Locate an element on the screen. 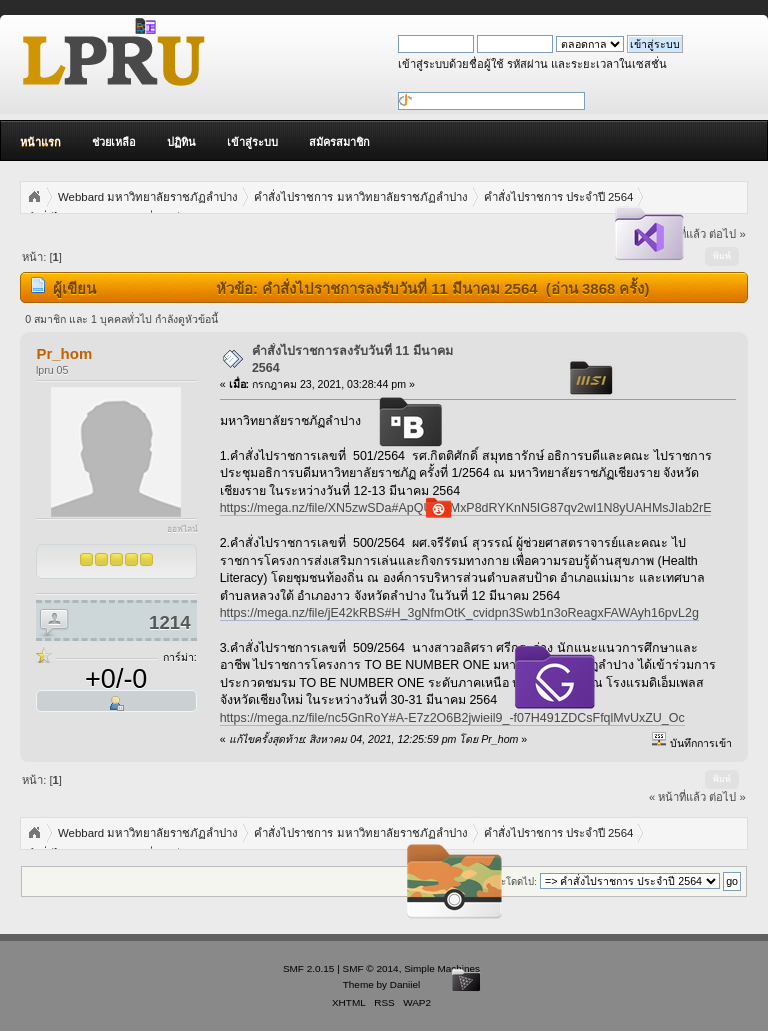 The height and width of the screenshot is (1031, 768). folder containing pokémon safari ball themed content is located at coordinates (454, 884).